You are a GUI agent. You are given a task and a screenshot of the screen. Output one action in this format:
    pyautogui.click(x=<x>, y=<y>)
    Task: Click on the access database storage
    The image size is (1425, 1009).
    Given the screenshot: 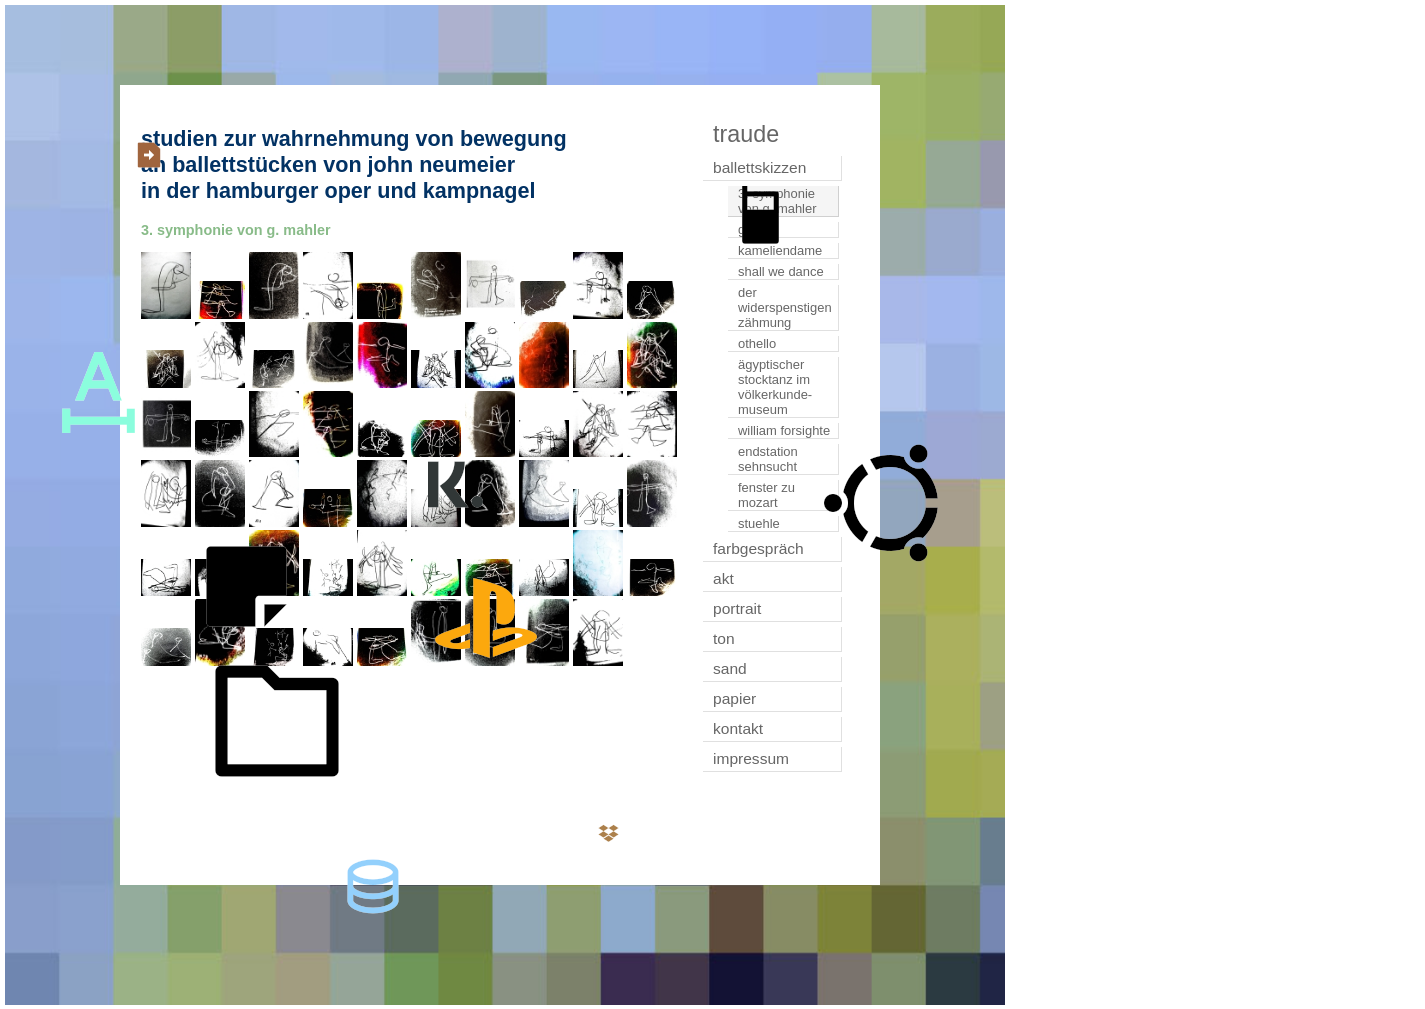 What is the action you would take?
    pyautogui.click(x=373, y=885)
    